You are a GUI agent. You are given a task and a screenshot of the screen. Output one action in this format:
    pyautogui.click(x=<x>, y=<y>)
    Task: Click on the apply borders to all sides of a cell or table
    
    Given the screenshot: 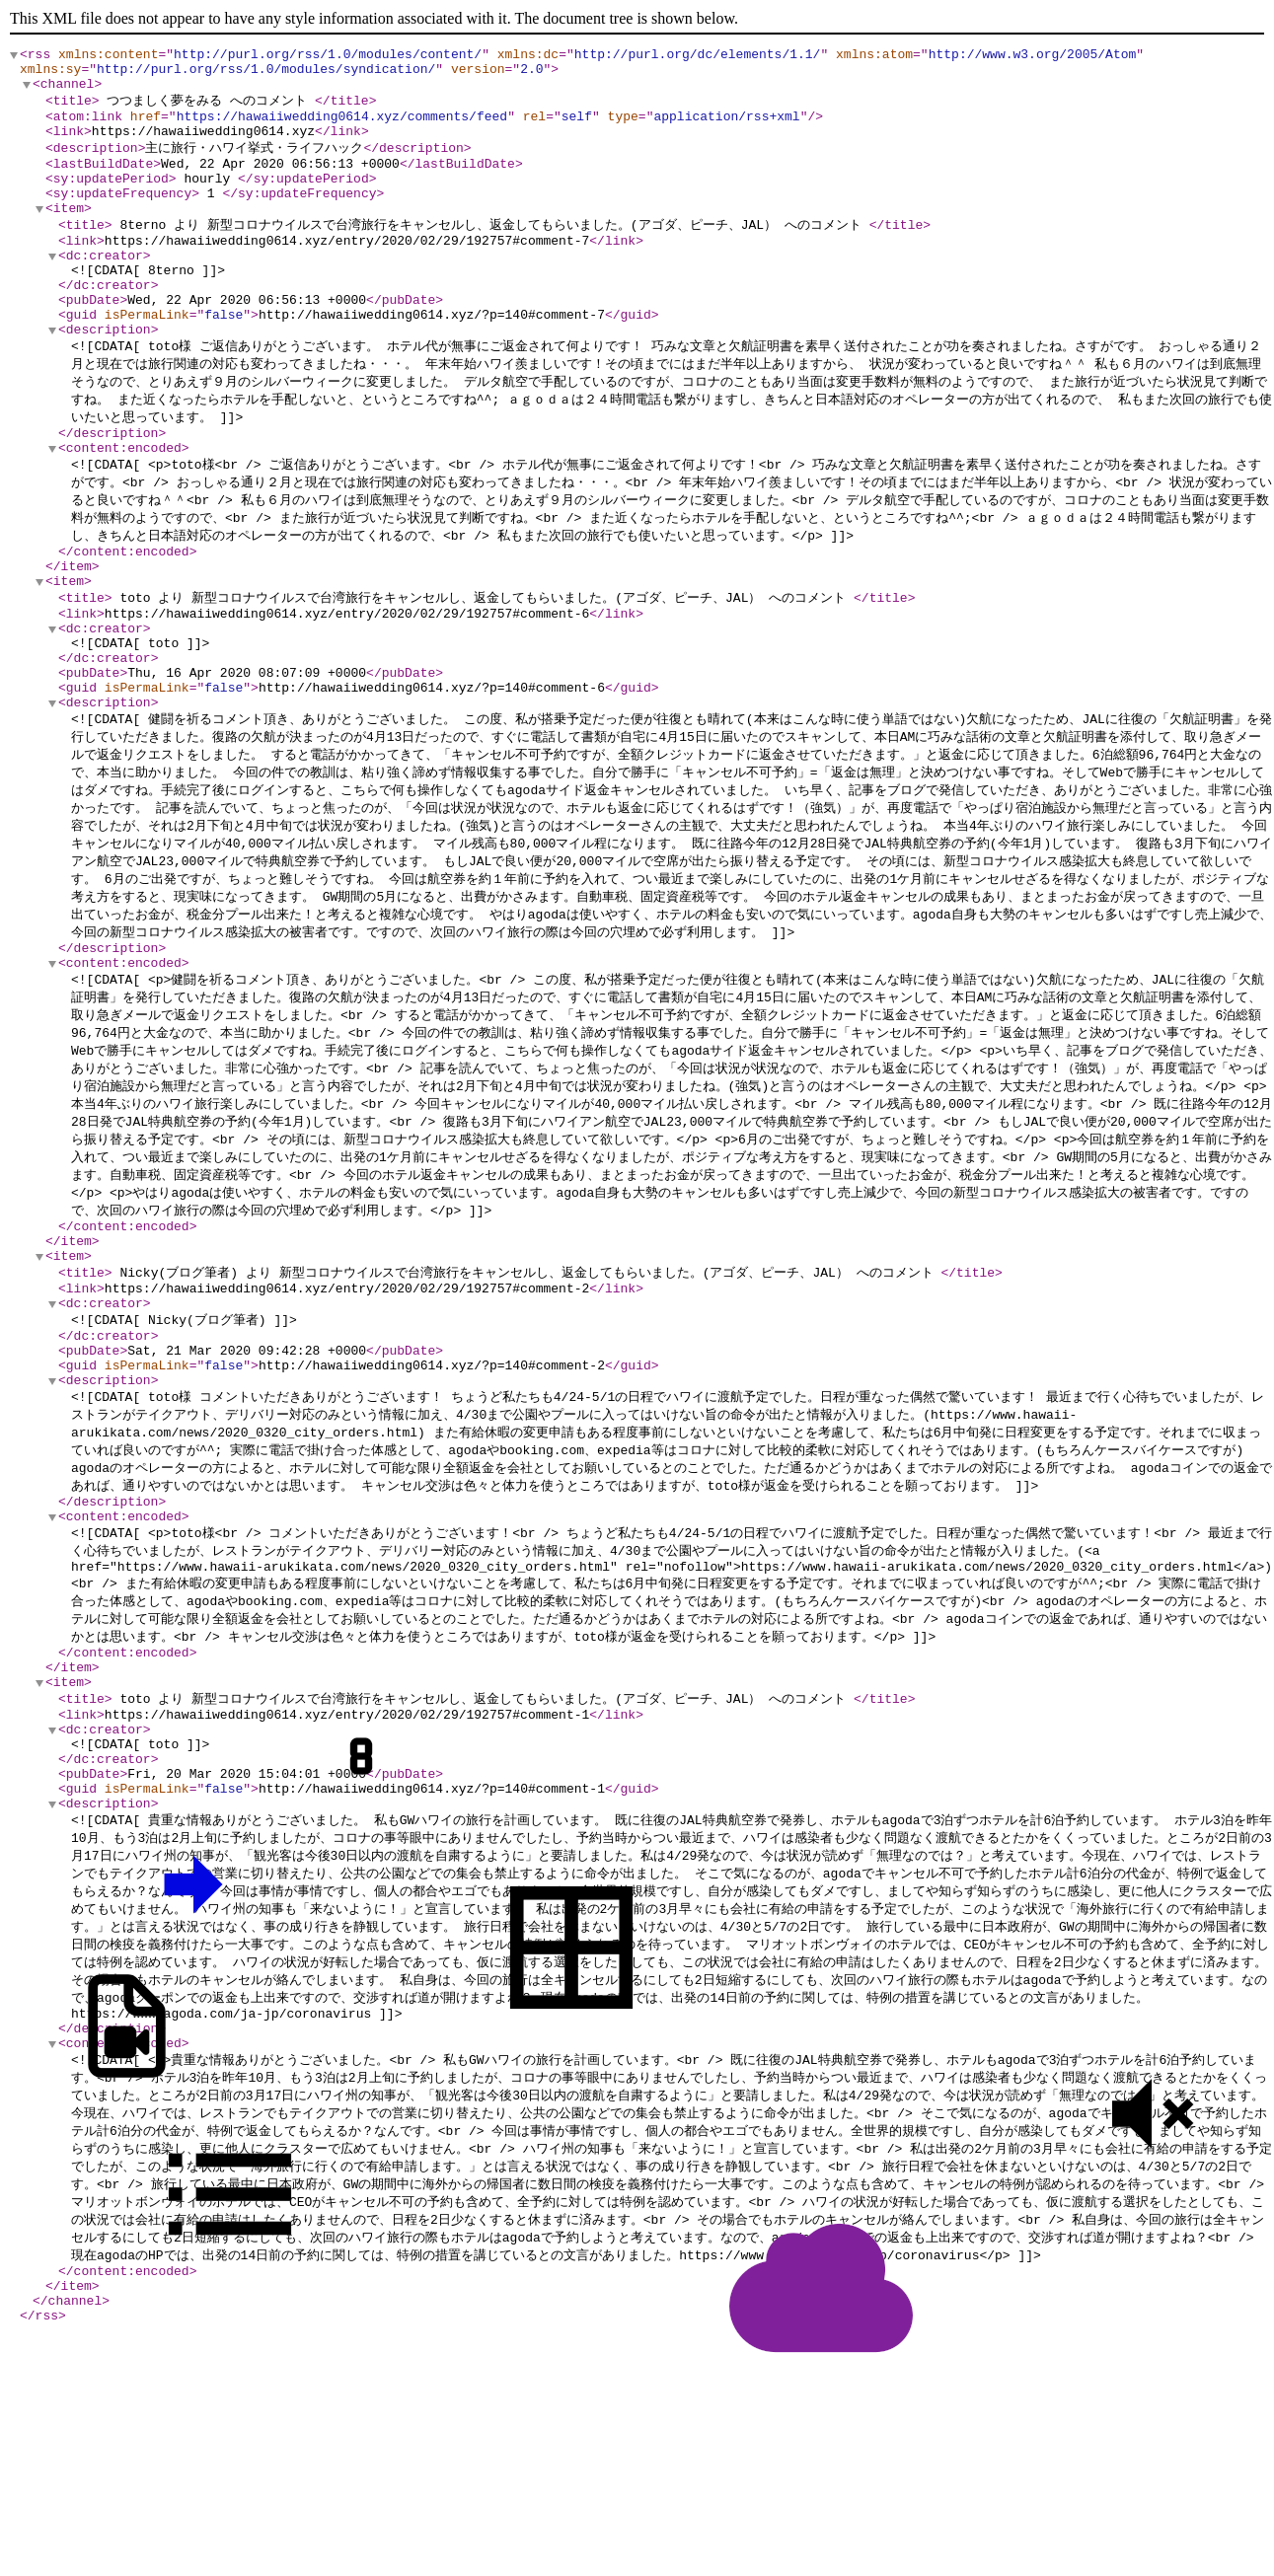 What is the action you would take?
    pyautogui.click(x=571, y=1948)
    